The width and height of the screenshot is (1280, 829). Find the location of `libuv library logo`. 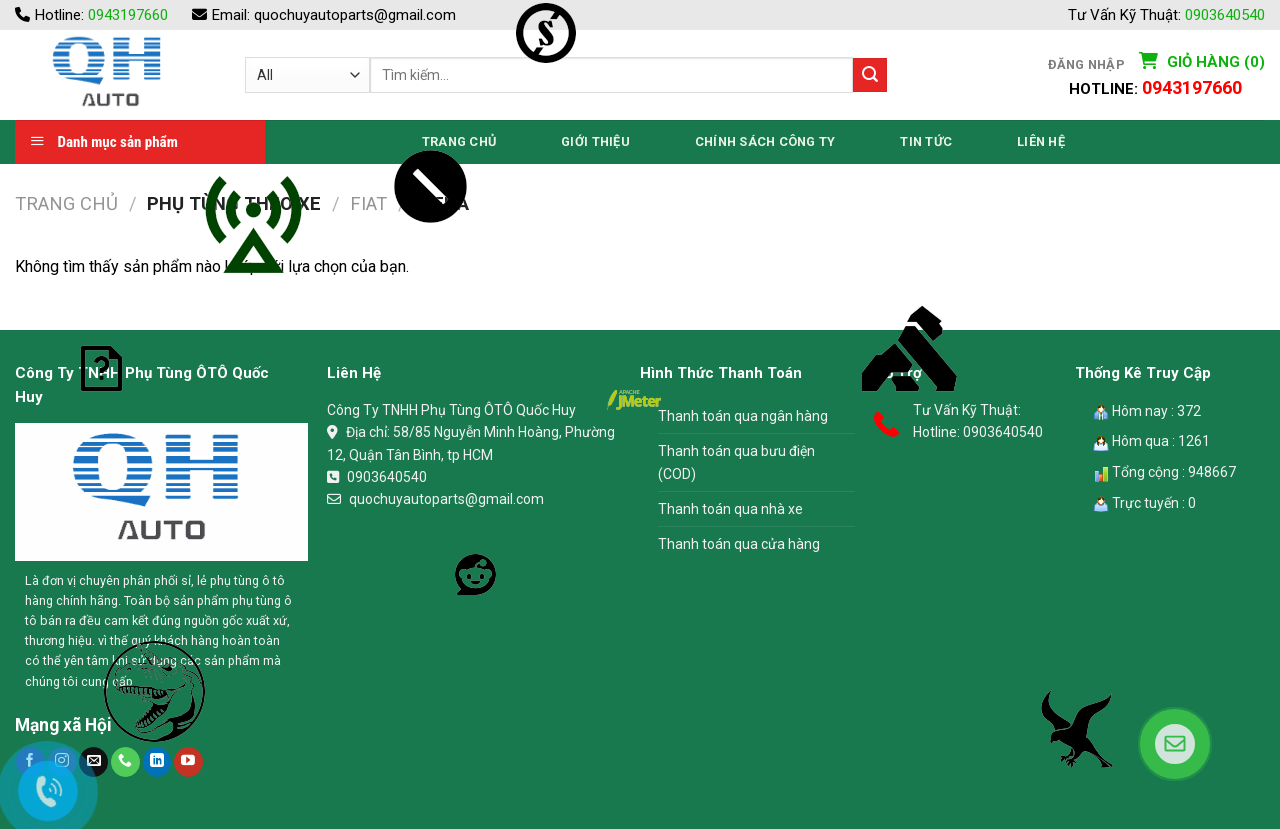

libuv library logo is located at coordinates (154, 691).